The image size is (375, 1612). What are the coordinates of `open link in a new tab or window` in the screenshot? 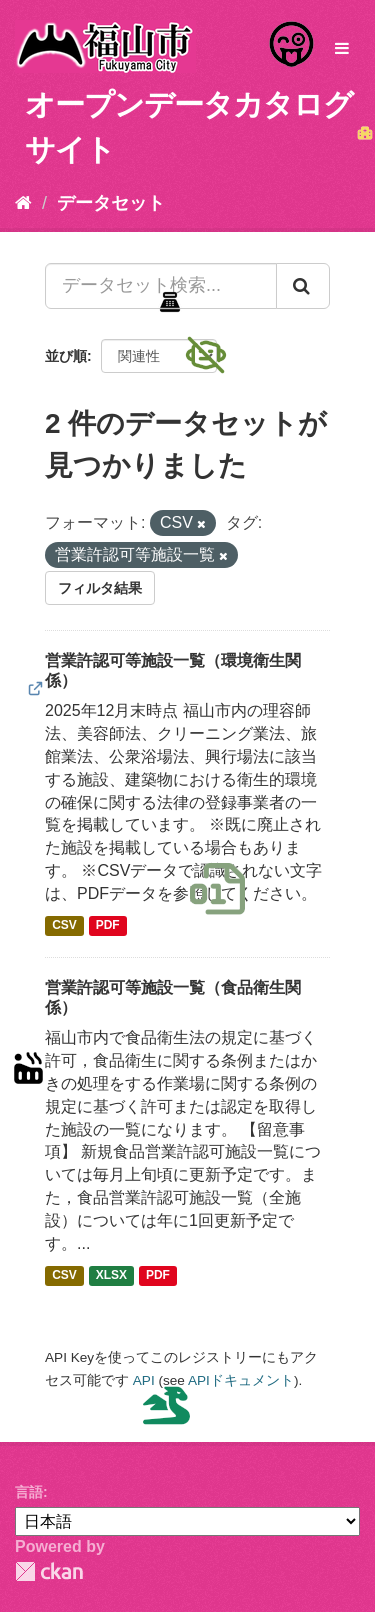 It's located at (35, 688).